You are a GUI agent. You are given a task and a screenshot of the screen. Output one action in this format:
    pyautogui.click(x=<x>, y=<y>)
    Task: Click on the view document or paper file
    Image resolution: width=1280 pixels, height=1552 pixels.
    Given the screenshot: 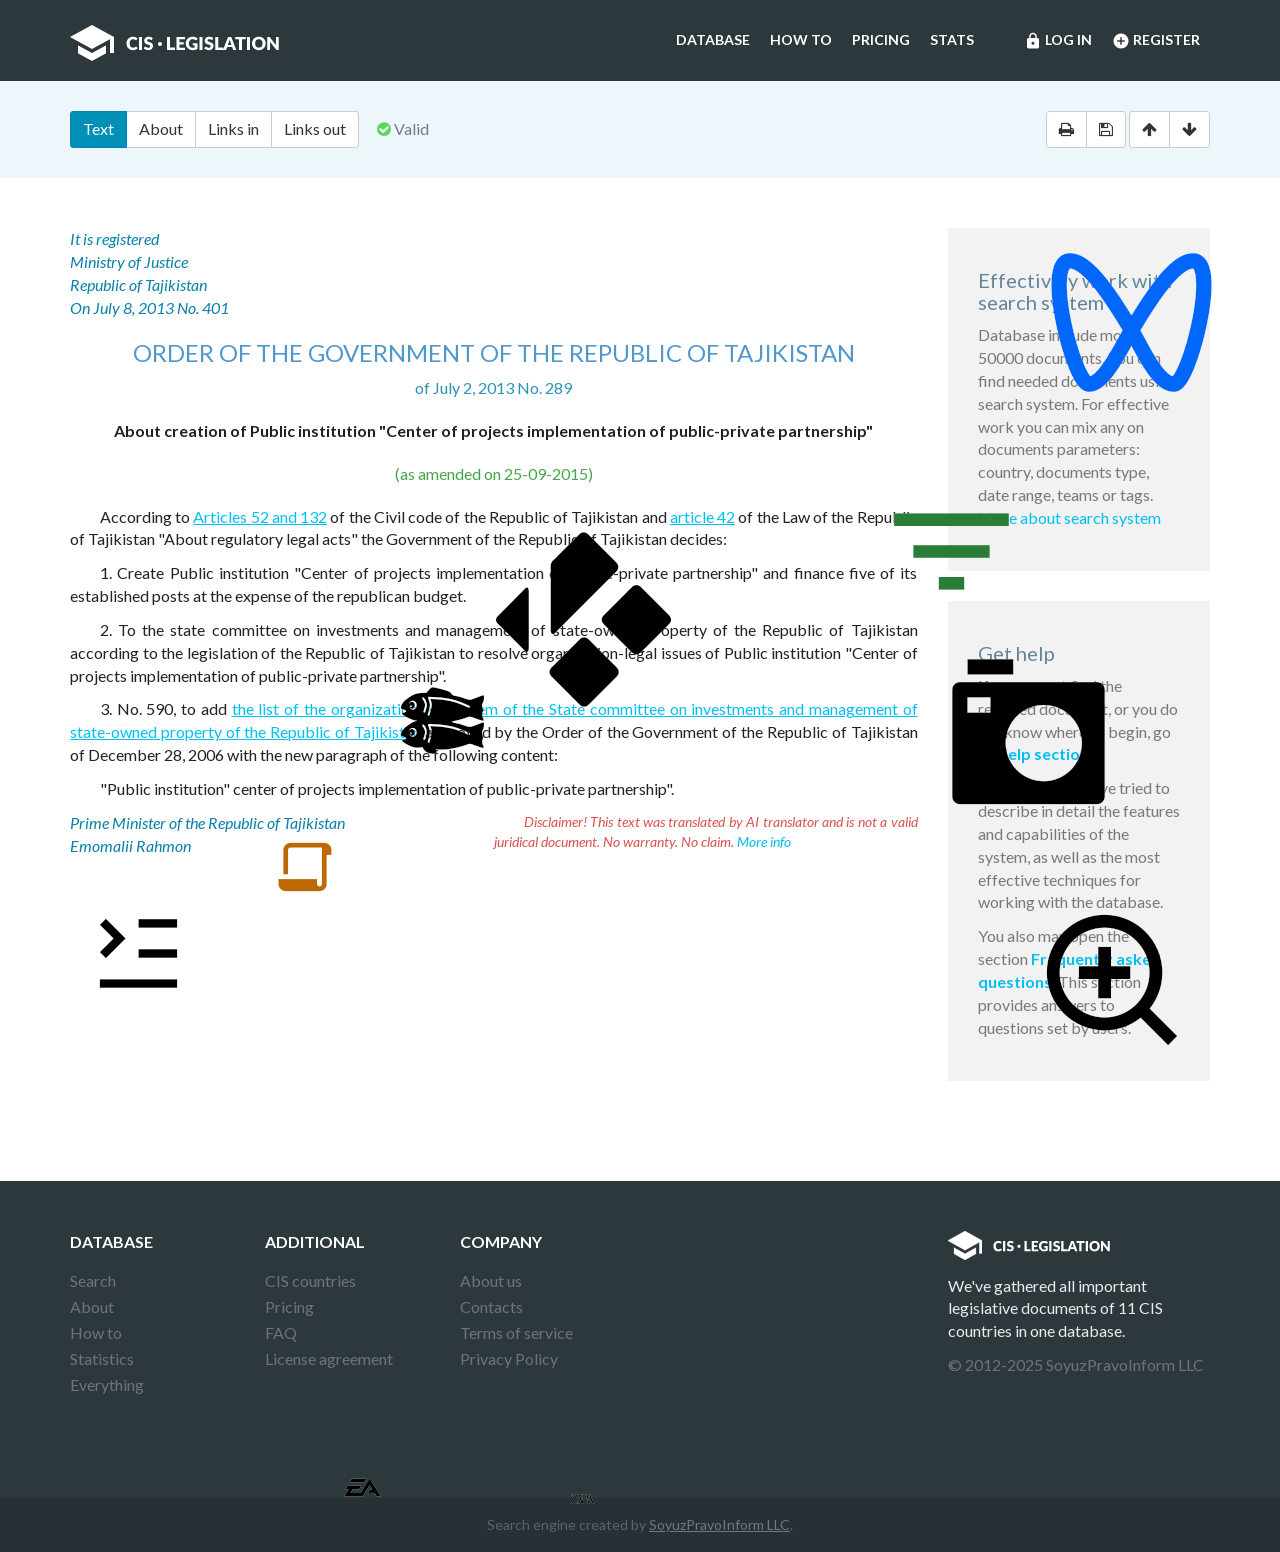 What is the action you would take?
    pyautogui.click(x=305, y=867)
    